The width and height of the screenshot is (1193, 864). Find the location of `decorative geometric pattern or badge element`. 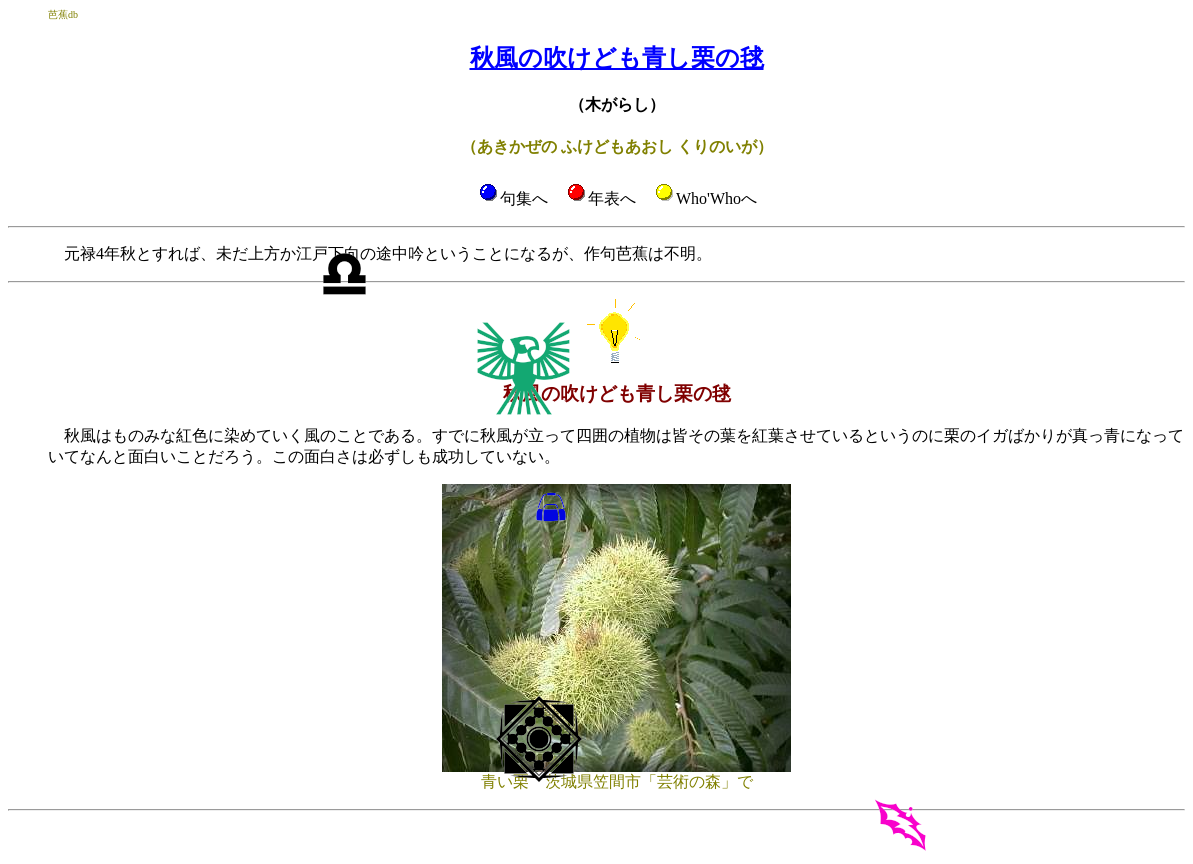

decorative geometric pattern or badge element is located at coordinates (539, 739).